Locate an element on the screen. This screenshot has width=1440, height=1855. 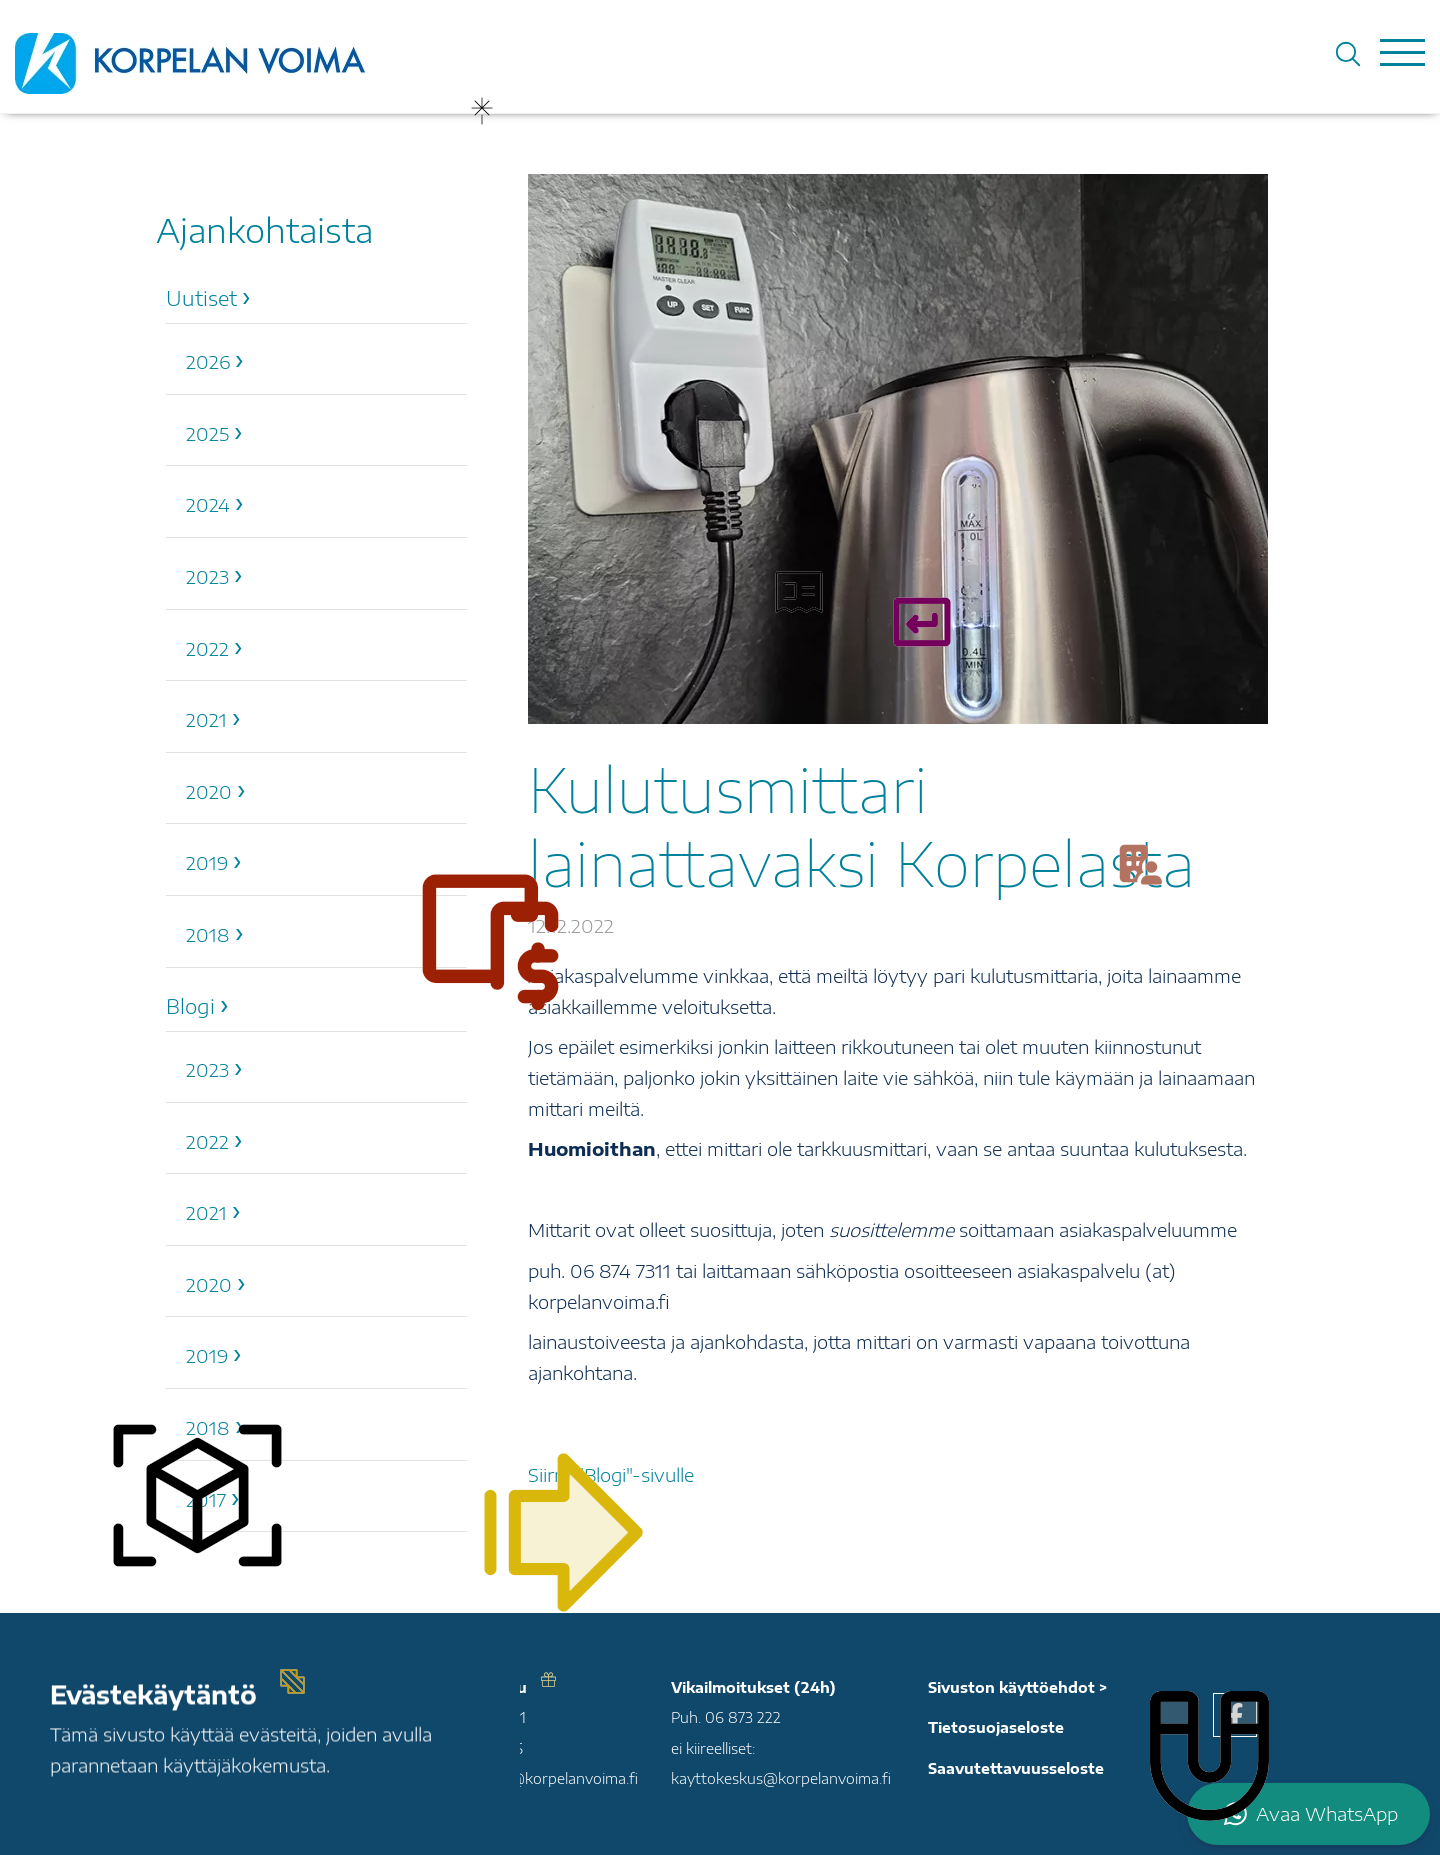
link to linktree profile is located at coordinates (482, 111).